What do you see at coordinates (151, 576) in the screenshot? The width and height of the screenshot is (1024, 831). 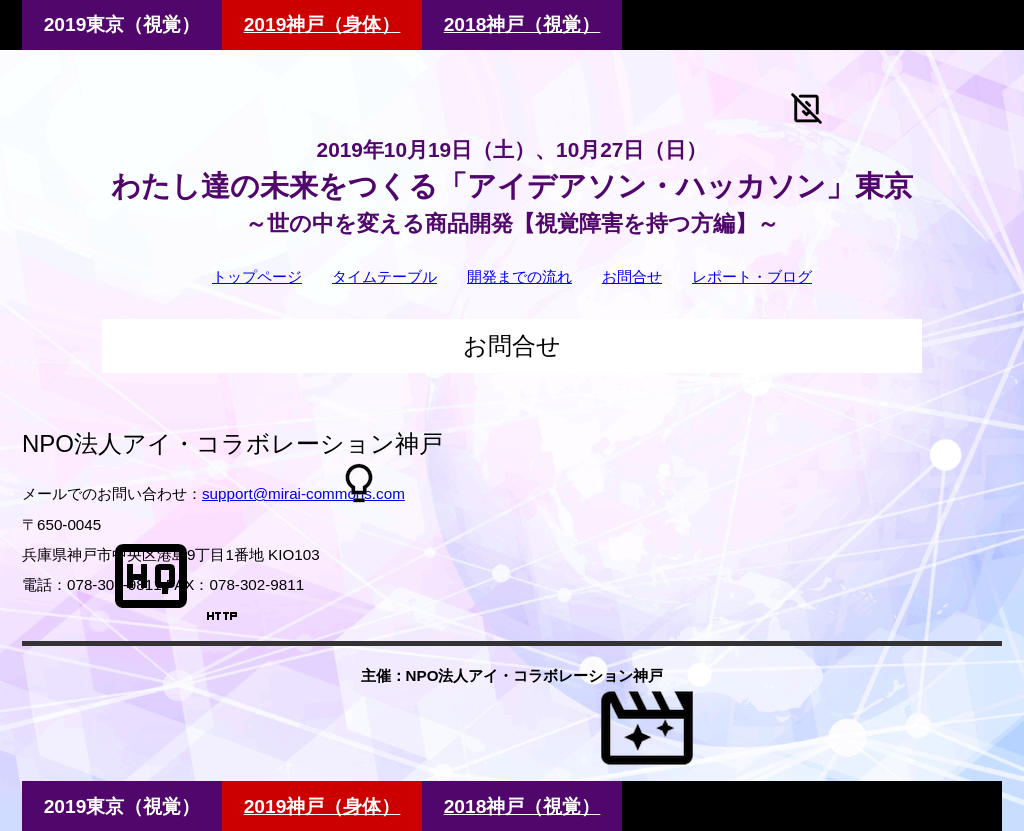 I see `indicates high quality media or streaming option` at bounding box center [151, 576].